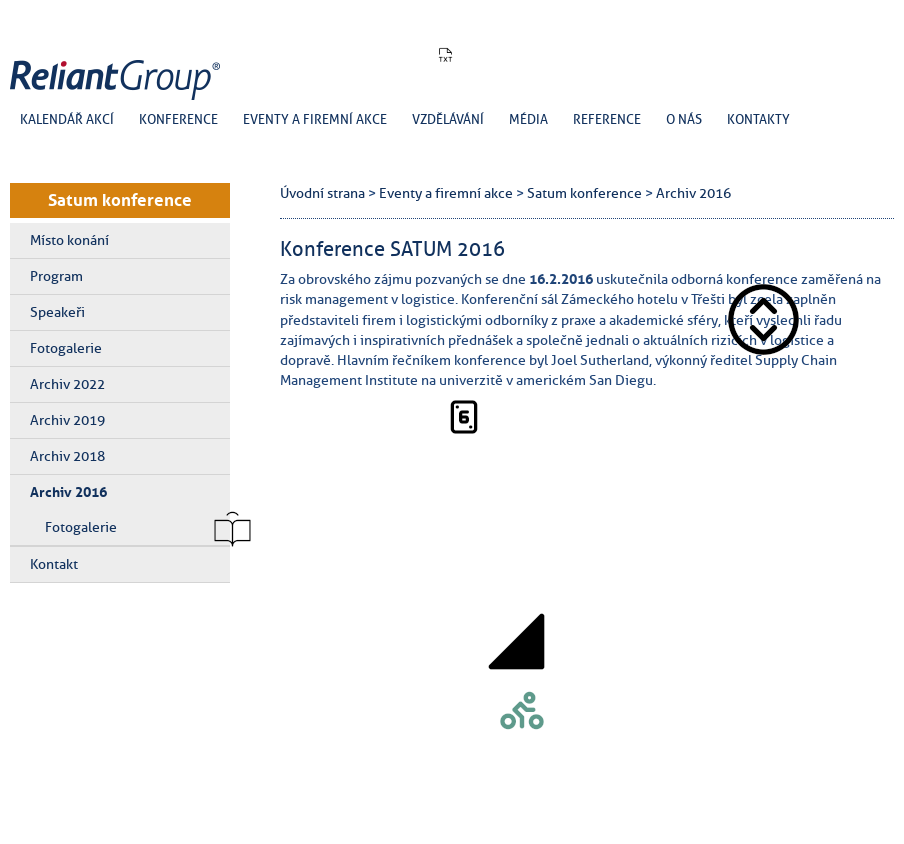 The height and width of the screenshot is (844, 904). Describe the element at coordinates (522, 712) in the screenshot. I see `access cycling or bike-related features` at that location.